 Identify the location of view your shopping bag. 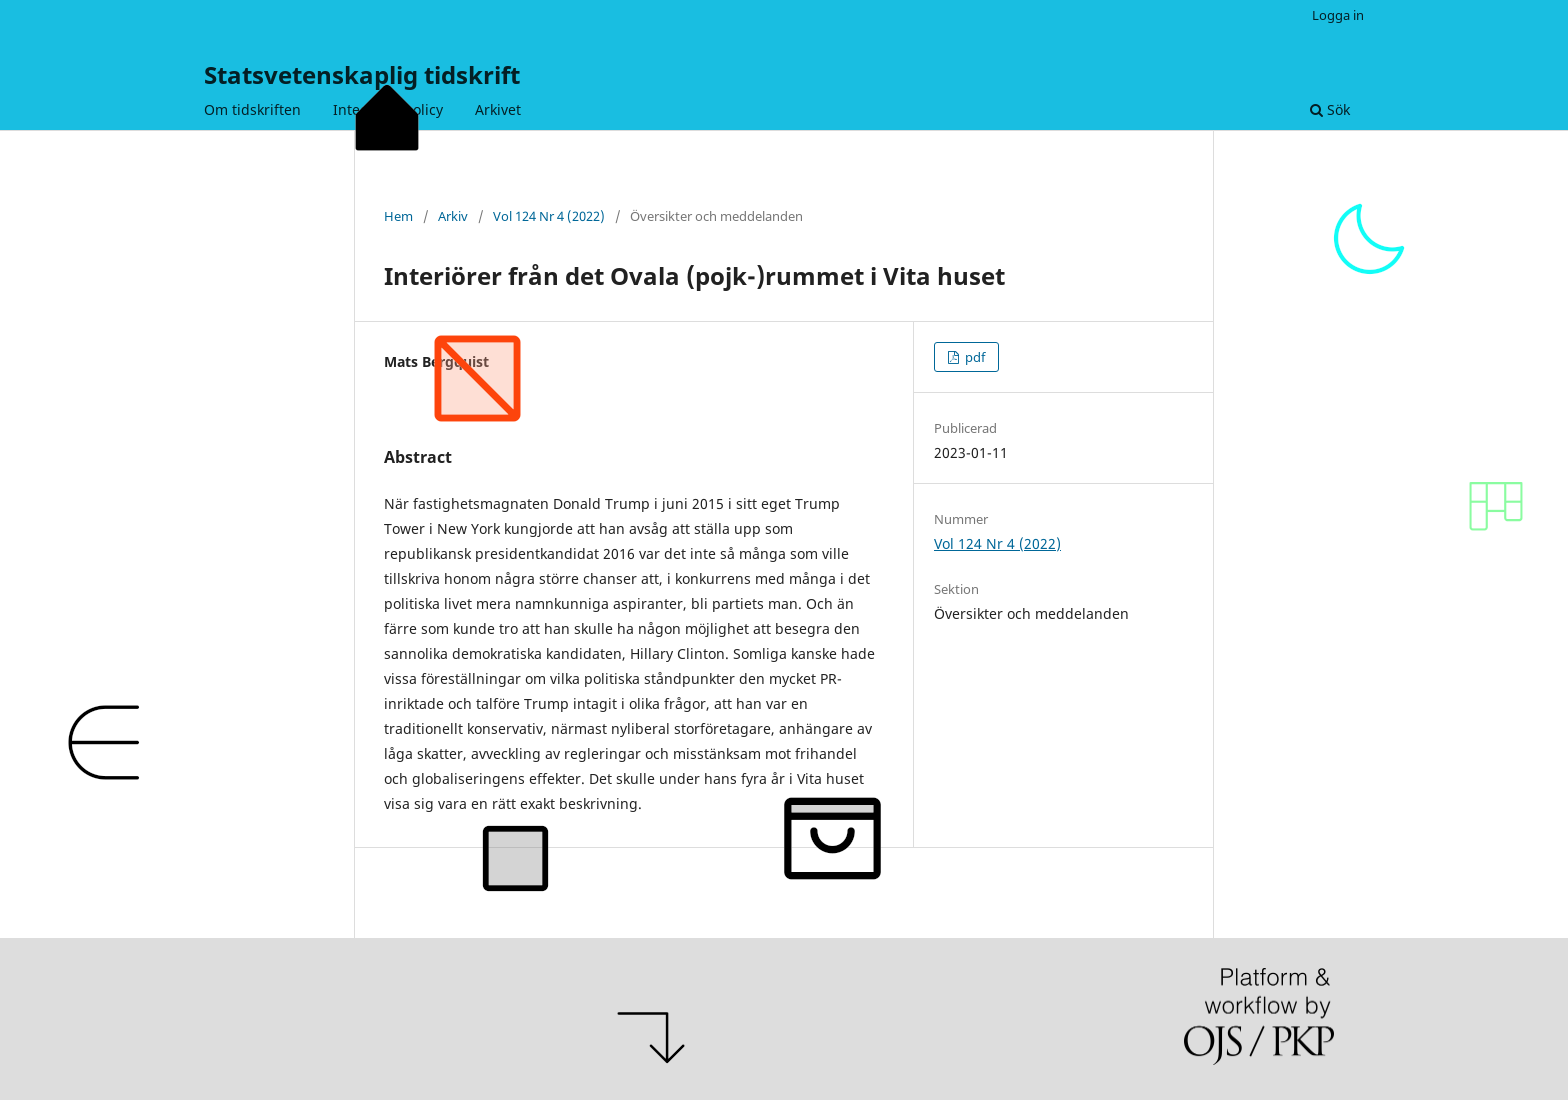
(832, 838).